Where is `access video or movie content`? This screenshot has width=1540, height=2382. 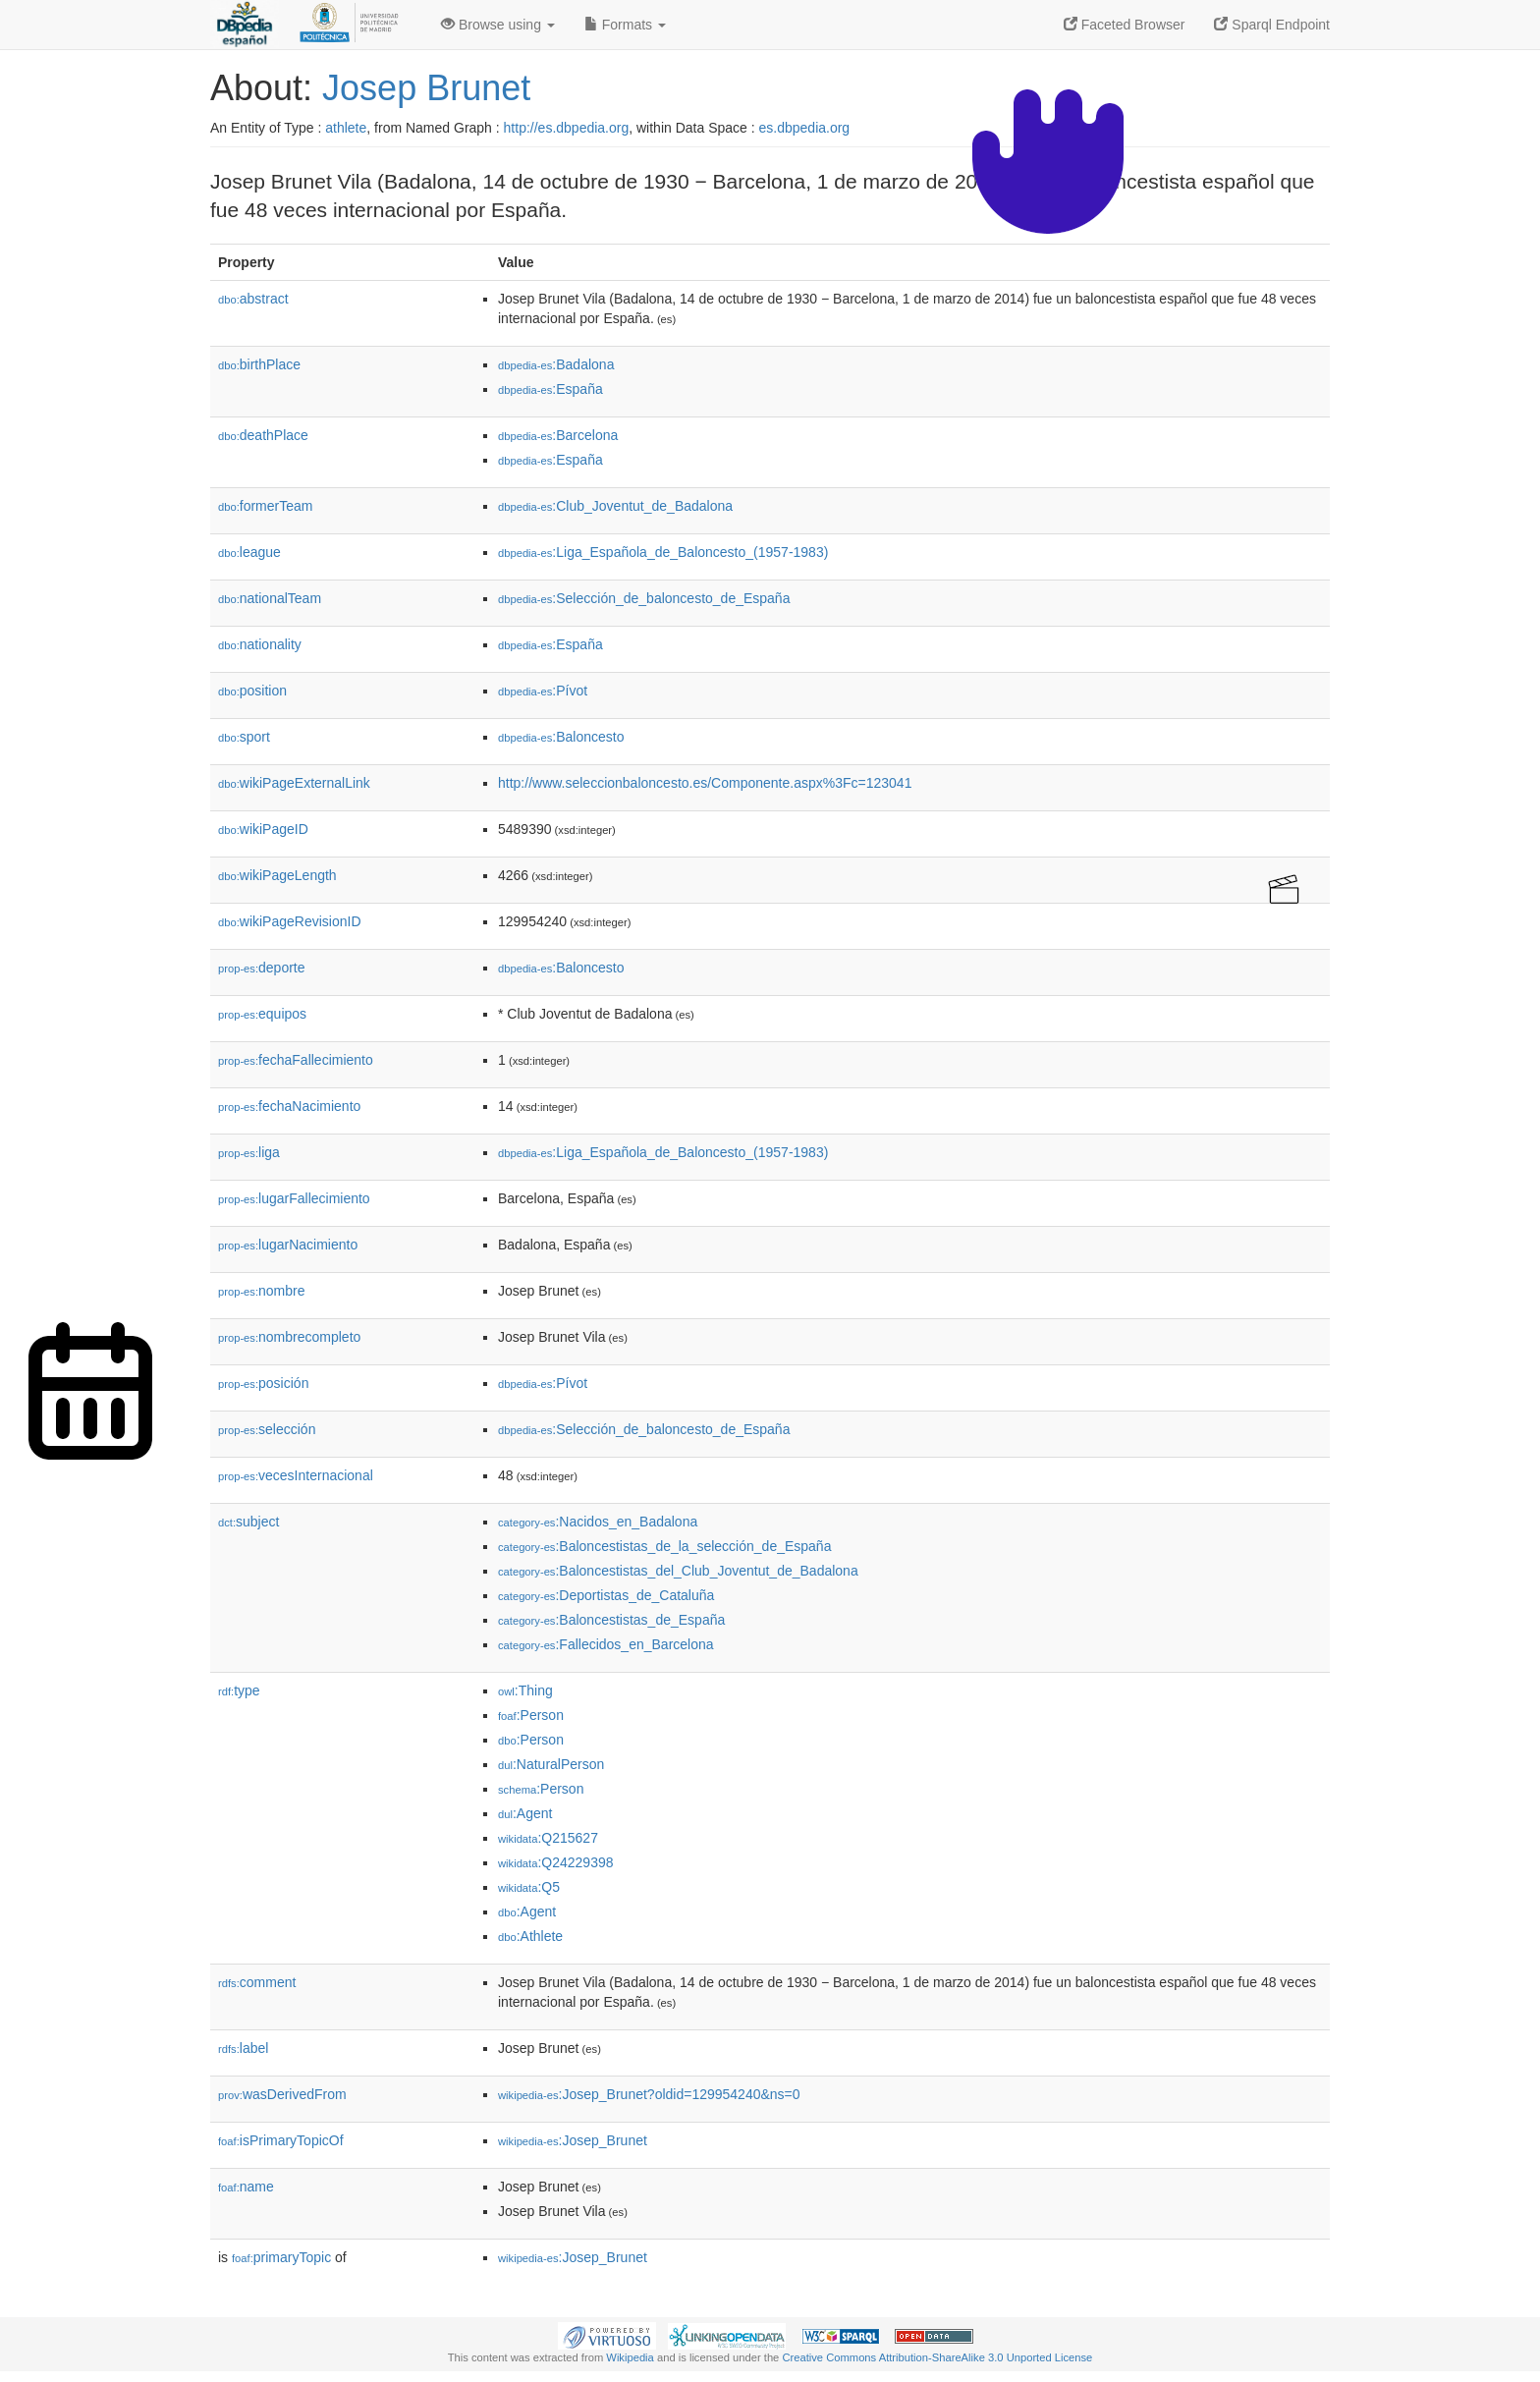
access video or movie content is located at coordinates (1284, 890).